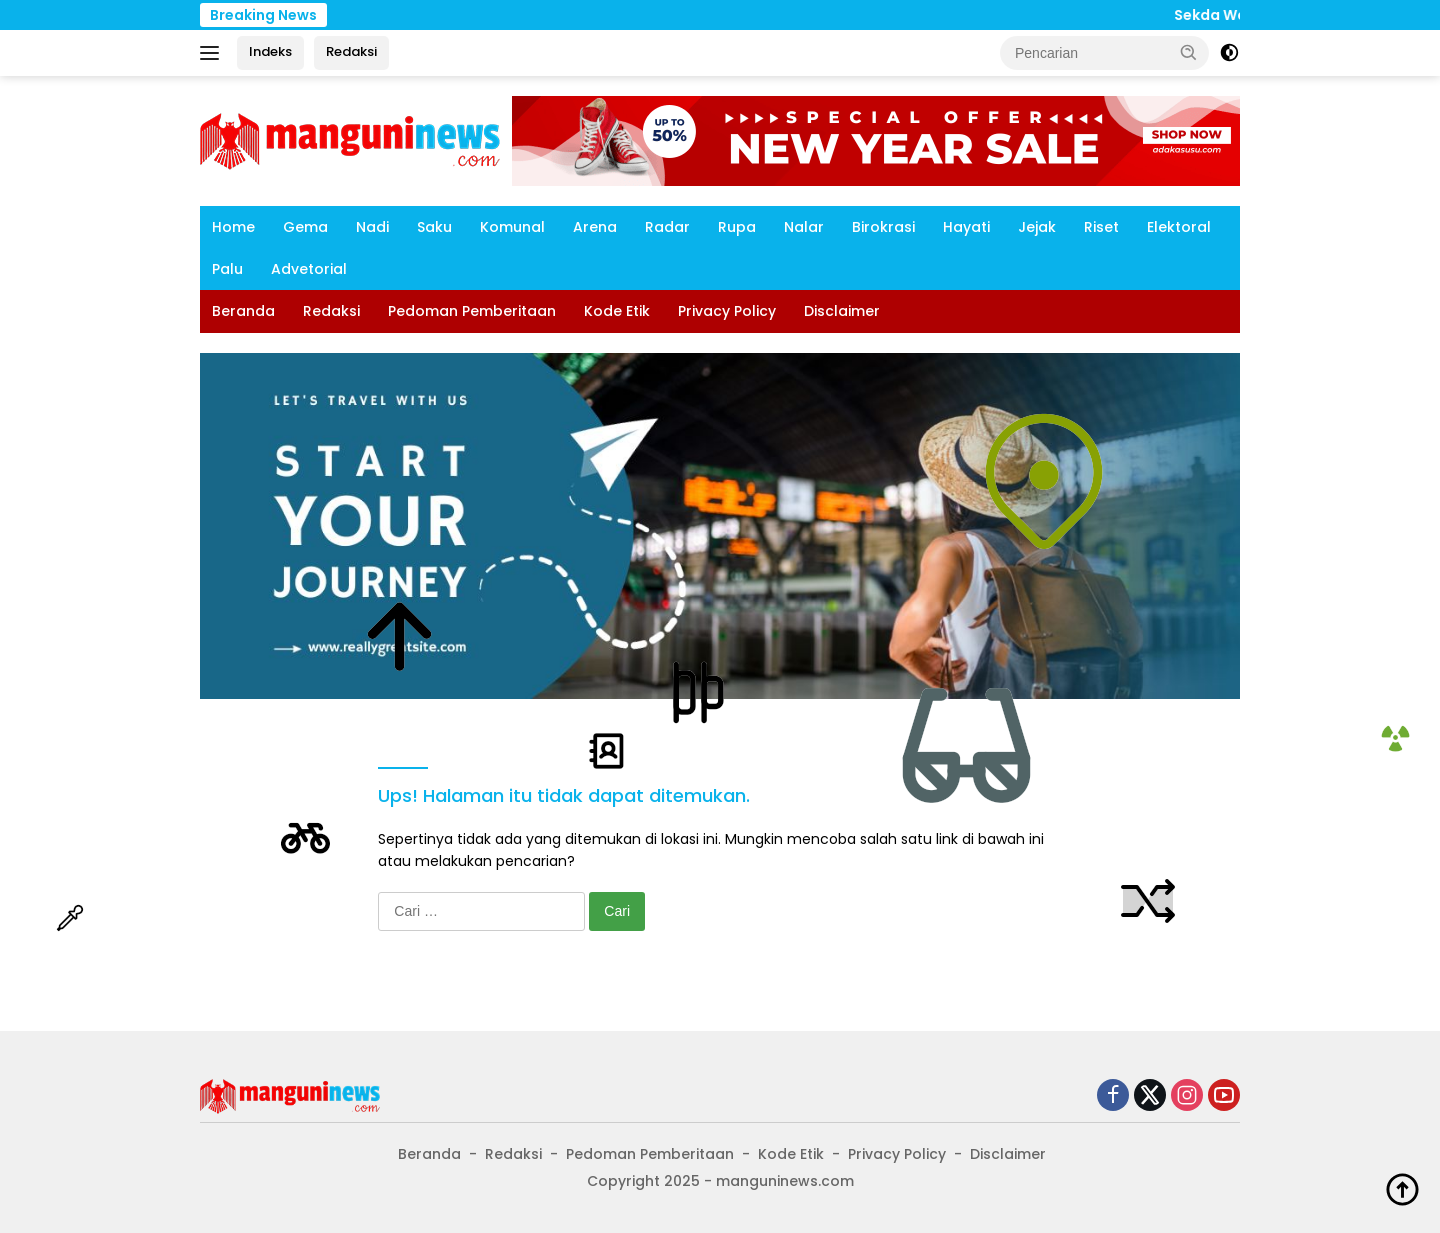  Describe the element at coordinates (70, 918) in the screenshot. I see `select a color from the canvas` at that location.